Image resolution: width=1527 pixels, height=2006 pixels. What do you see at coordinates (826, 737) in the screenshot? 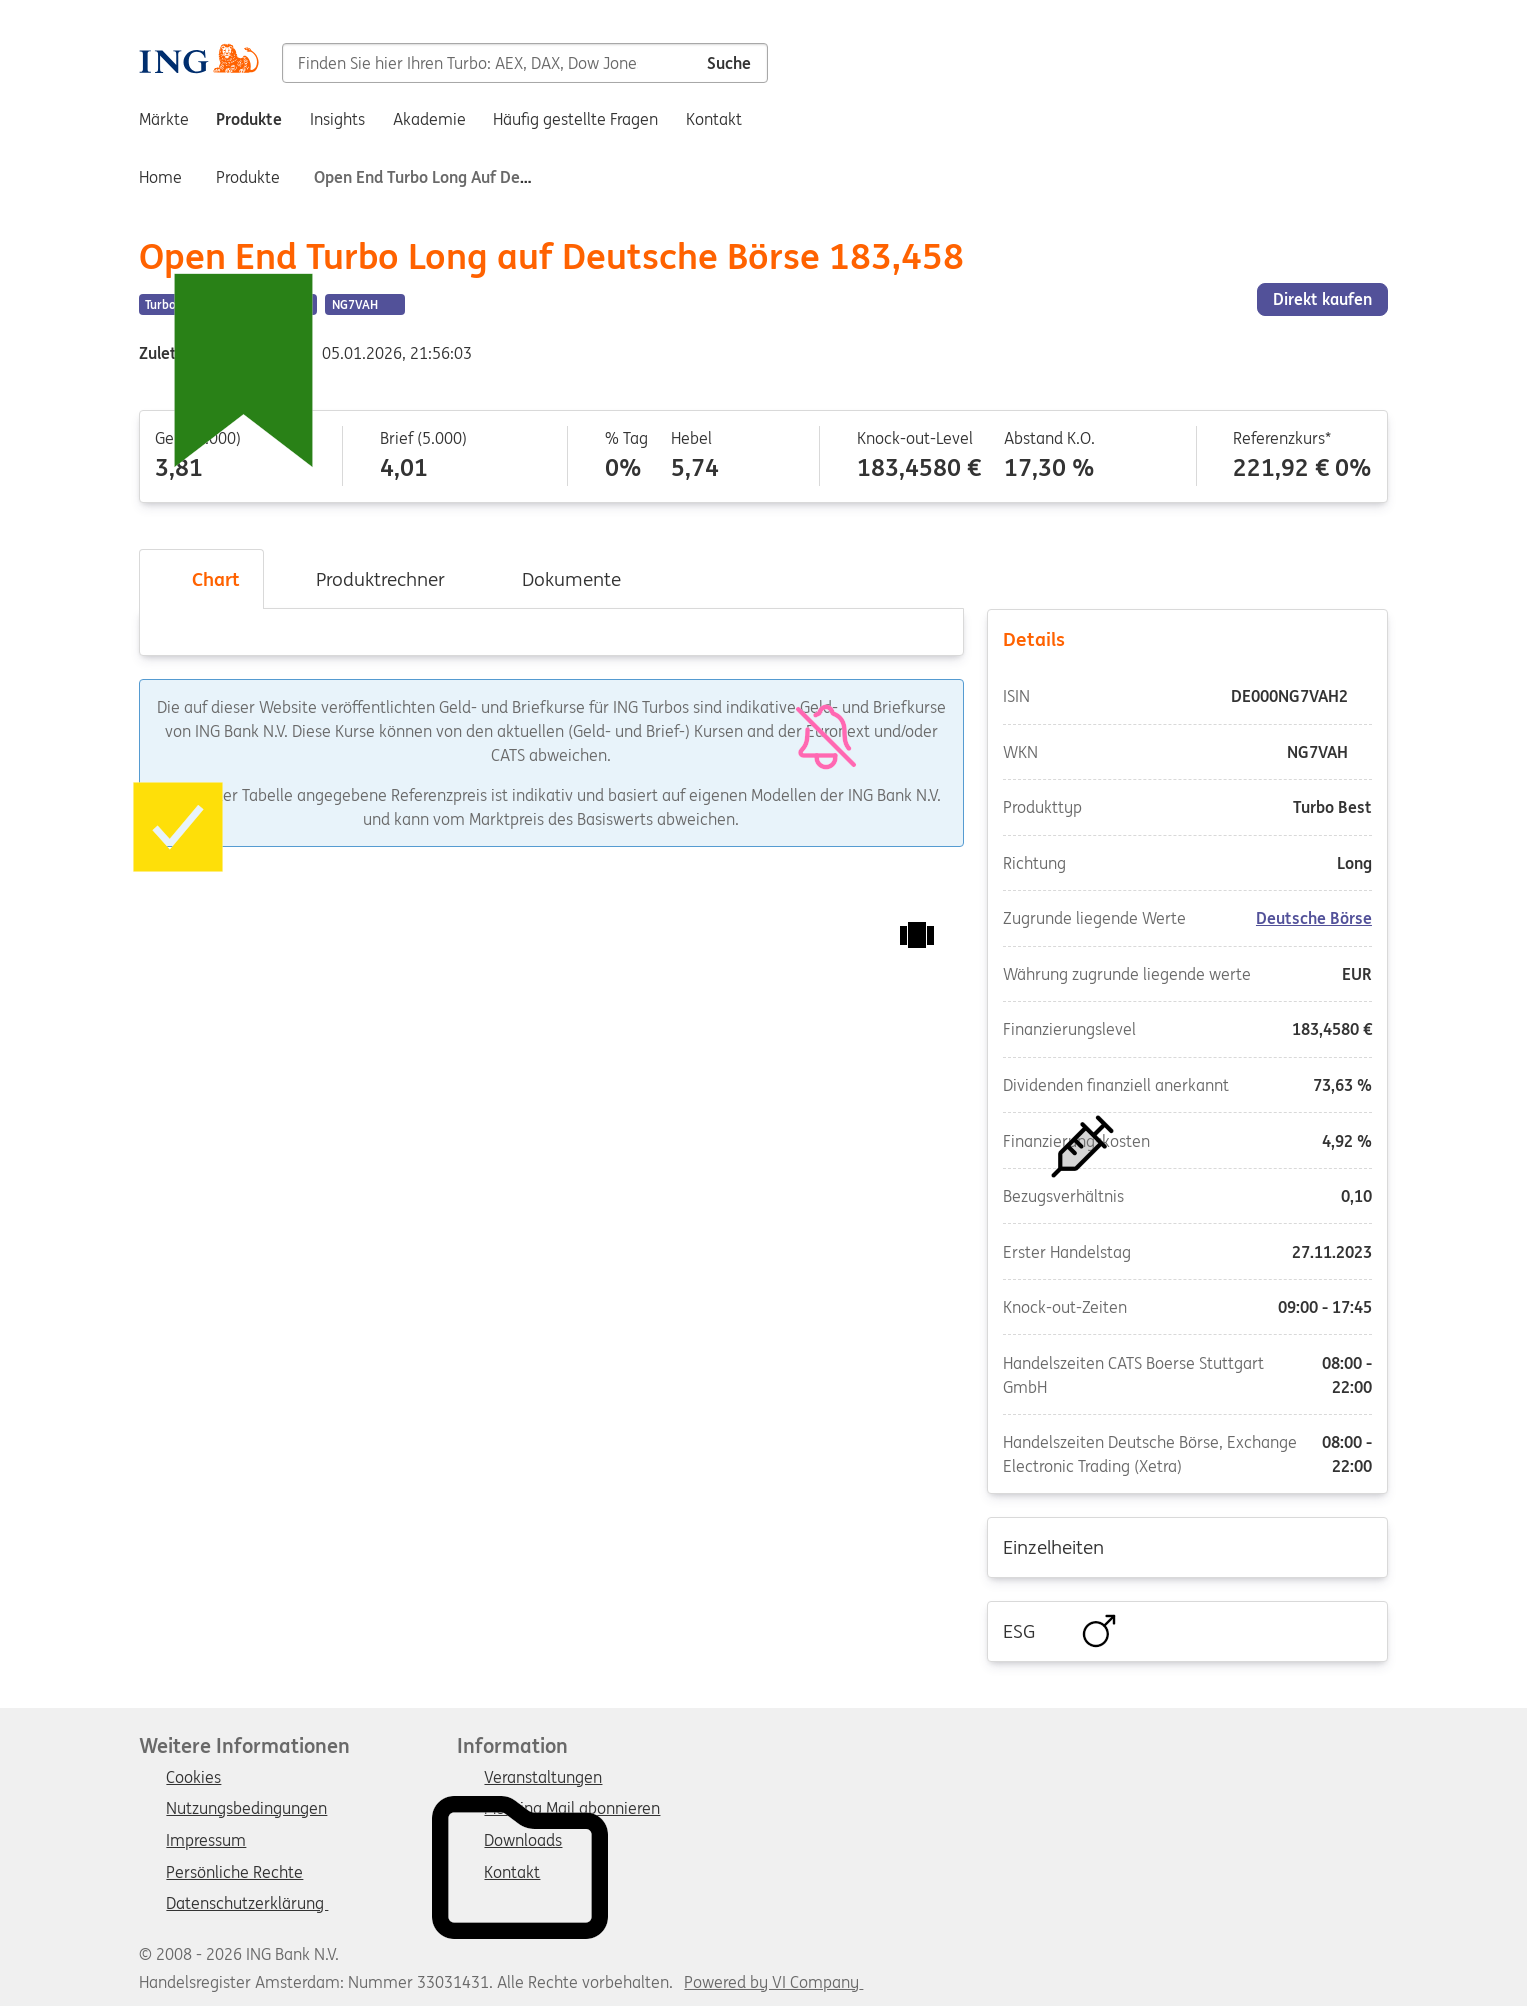
I see `mute or disable notifications` at bounding box center [826, 737].